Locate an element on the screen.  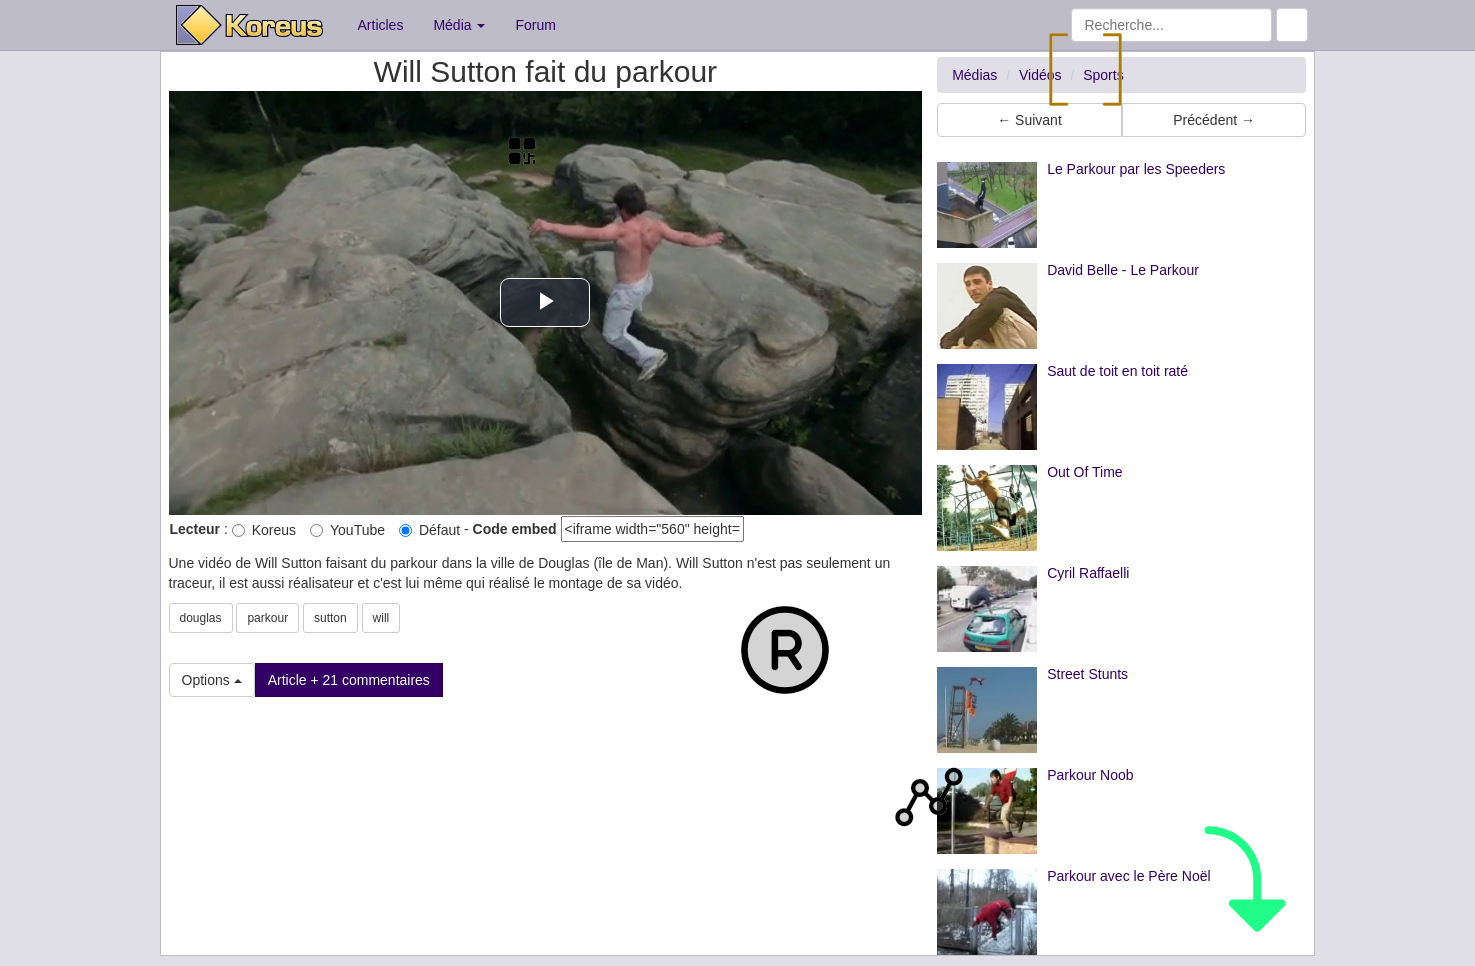
navigate to the next item below is located at coordinates (1245, 879).